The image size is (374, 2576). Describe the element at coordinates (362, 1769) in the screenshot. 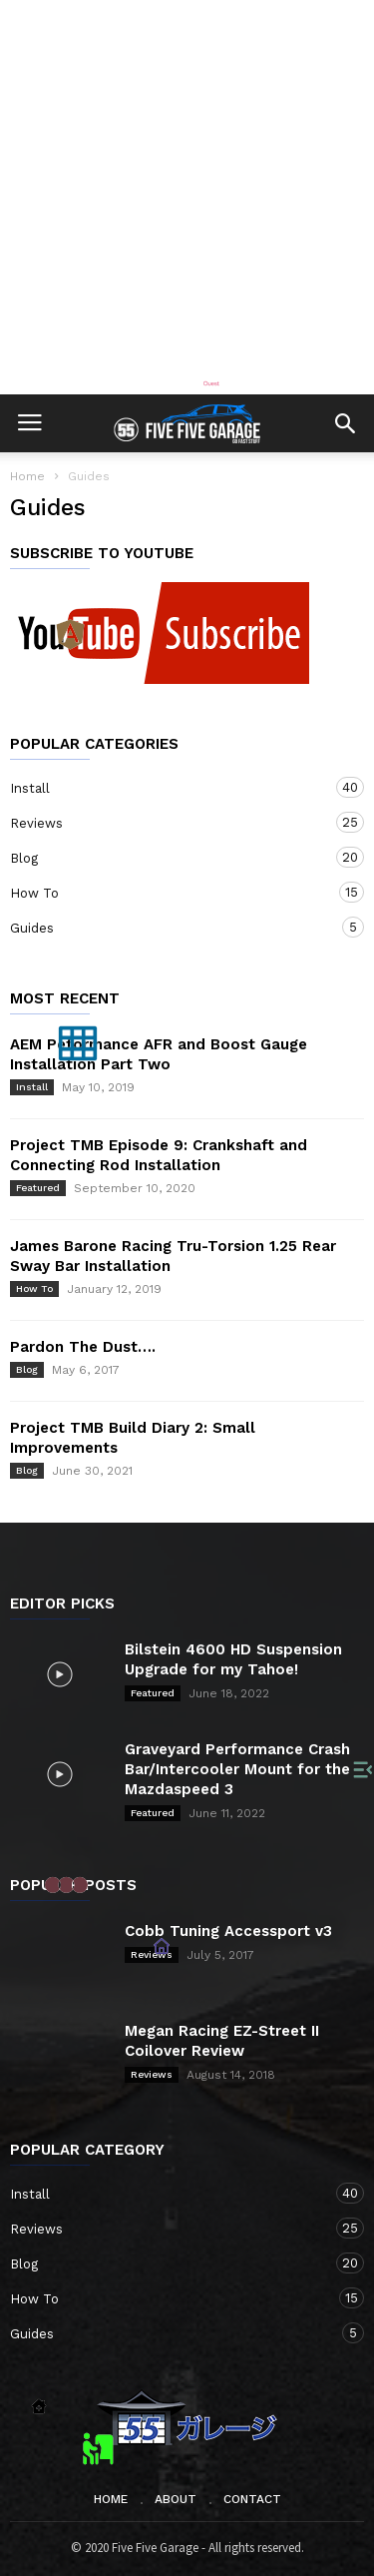

I see `collapse sidebar or navigation panel` at that location.